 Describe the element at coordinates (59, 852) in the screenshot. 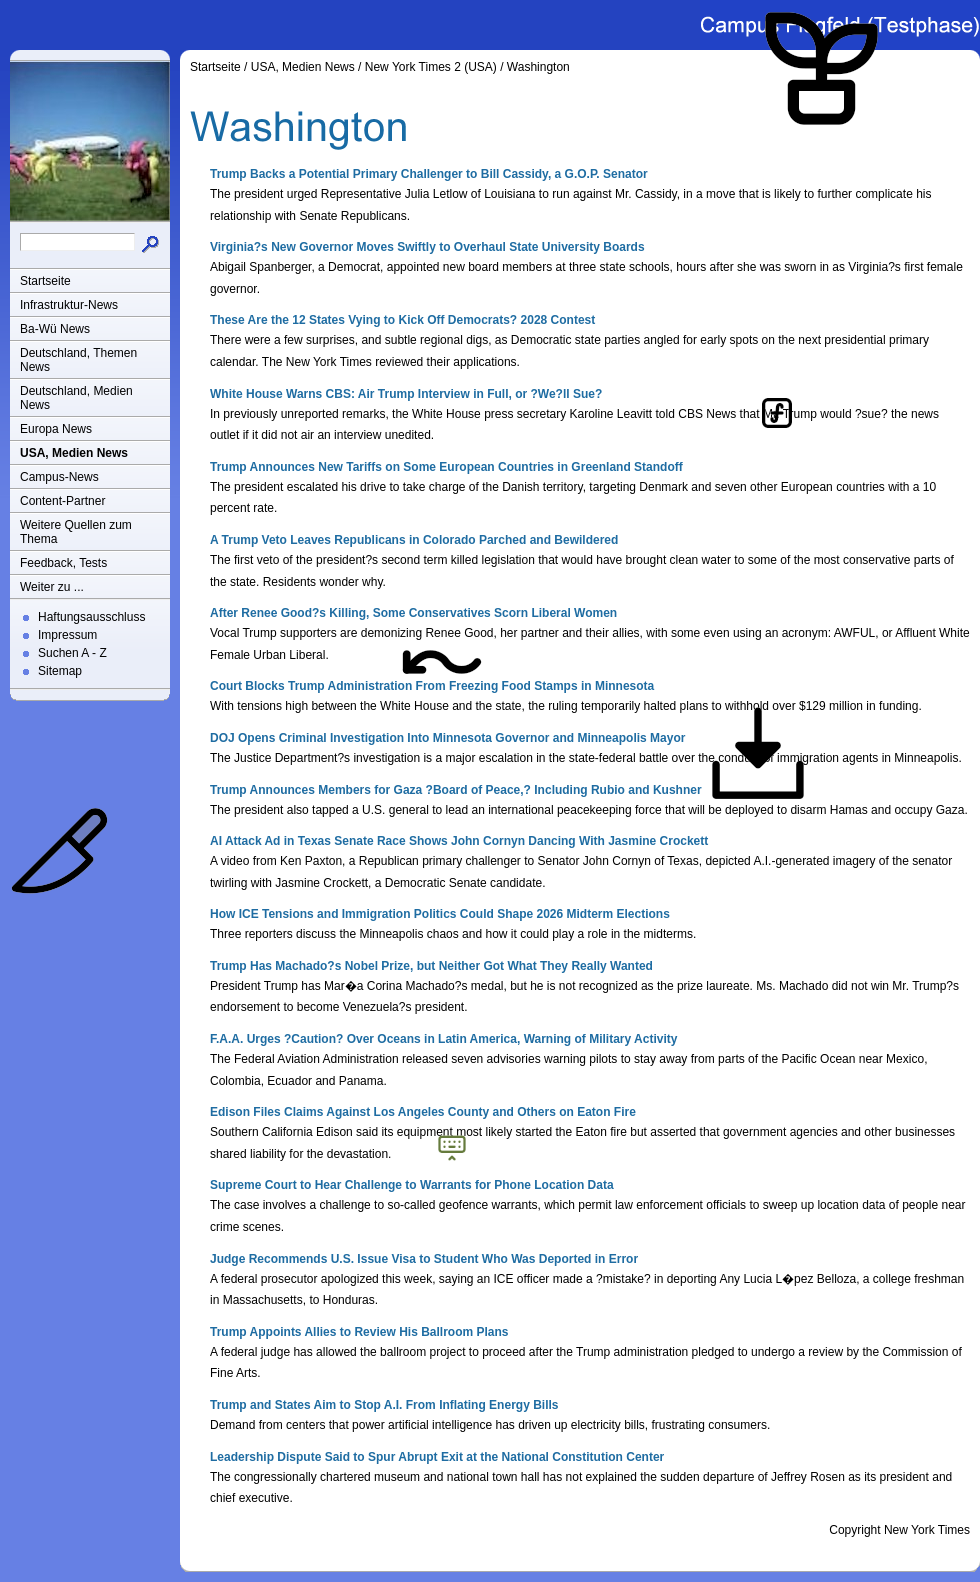

I see `kitchen or cooking tools category` at that location.